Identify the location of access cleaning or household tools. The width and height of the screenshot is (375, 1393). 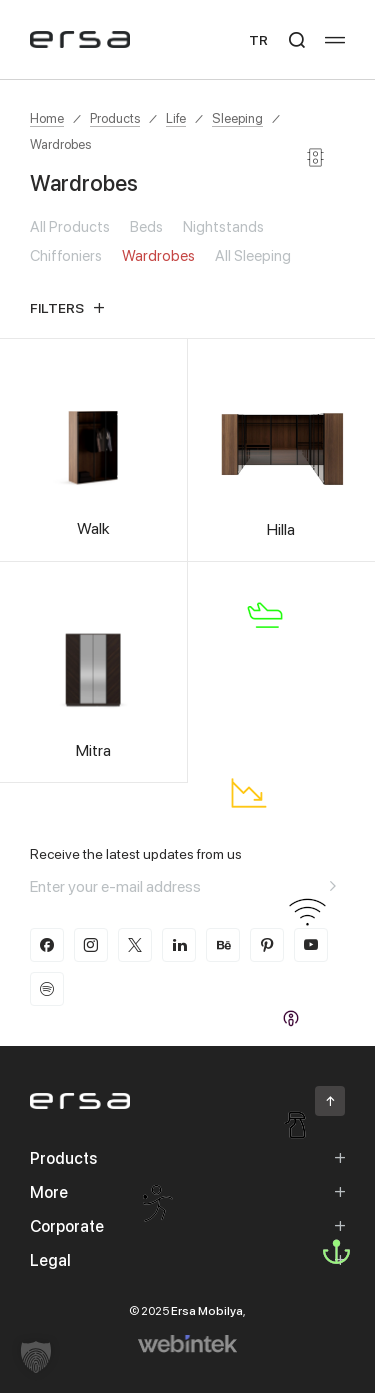
(296, 1125).